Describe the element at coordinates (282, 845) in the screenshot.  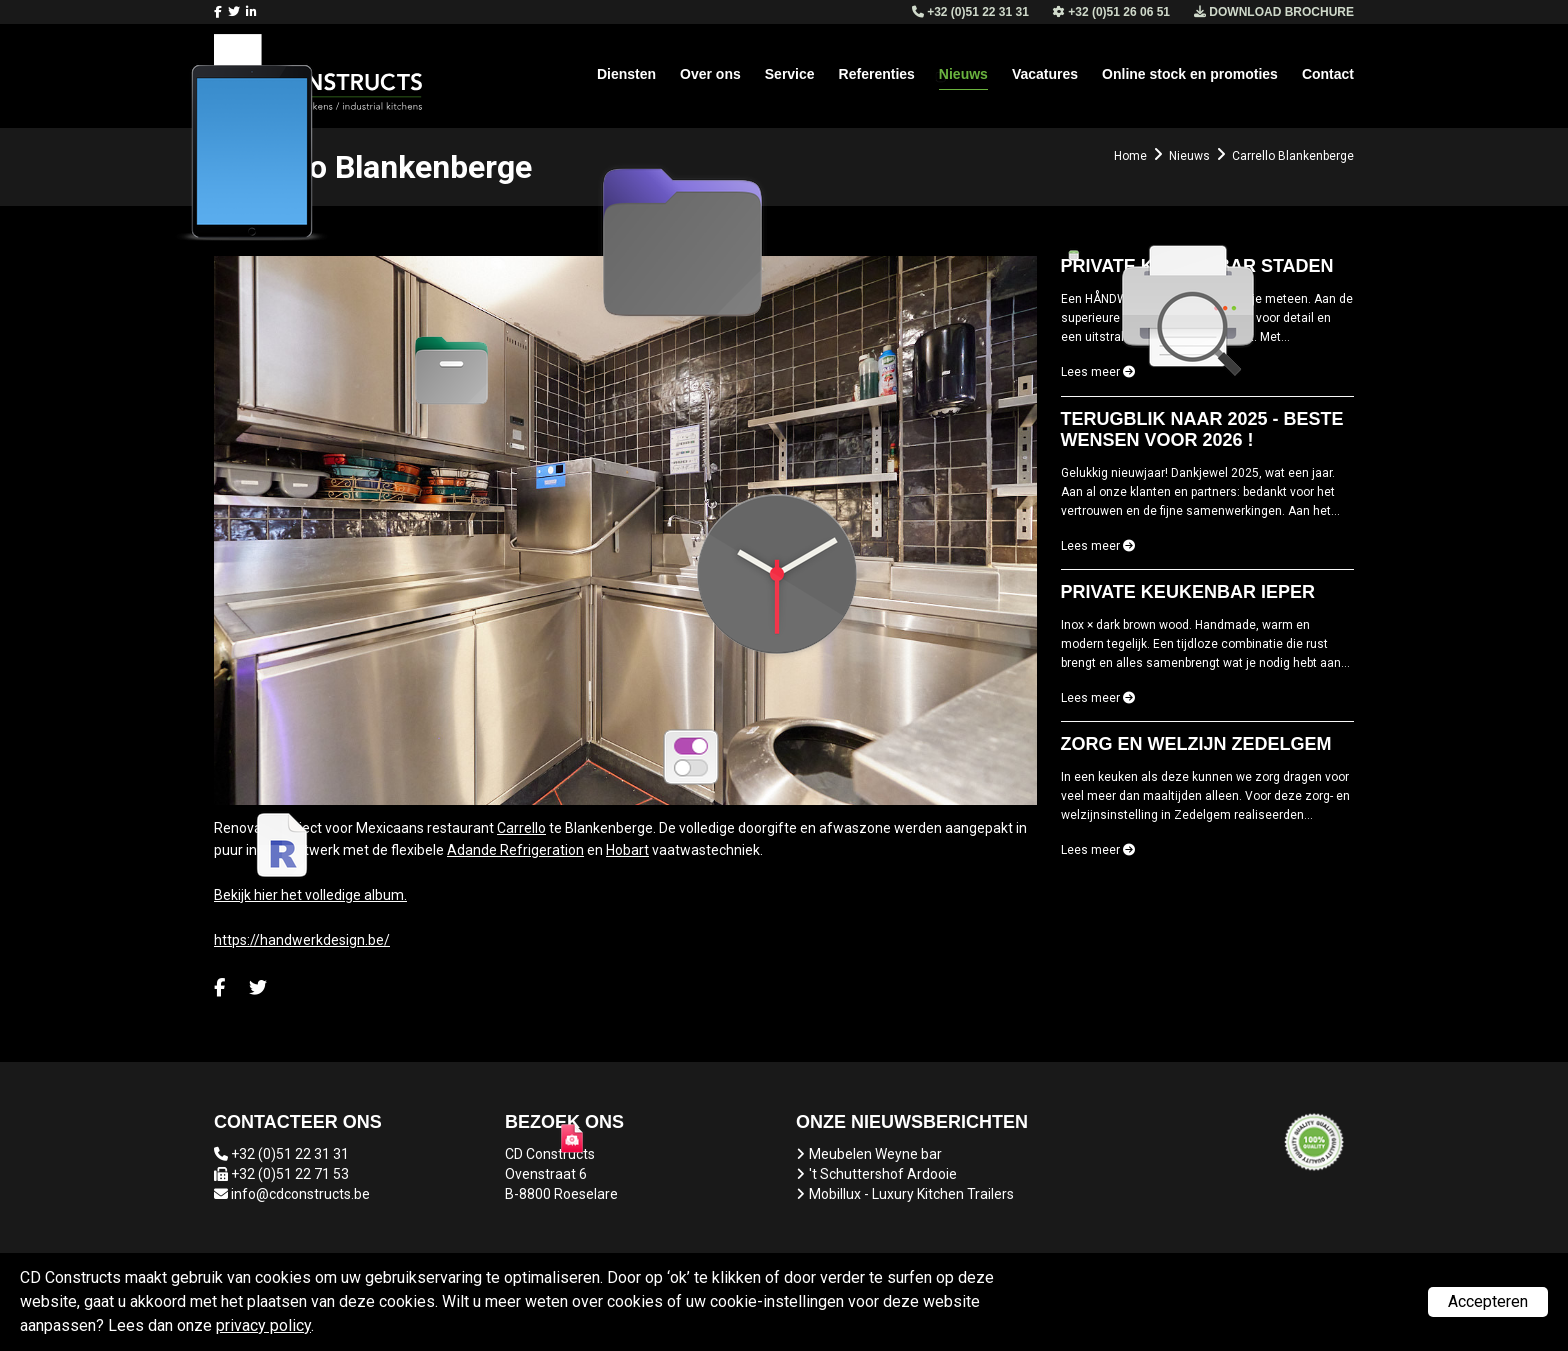
I see `an R programming language source file` at that location.